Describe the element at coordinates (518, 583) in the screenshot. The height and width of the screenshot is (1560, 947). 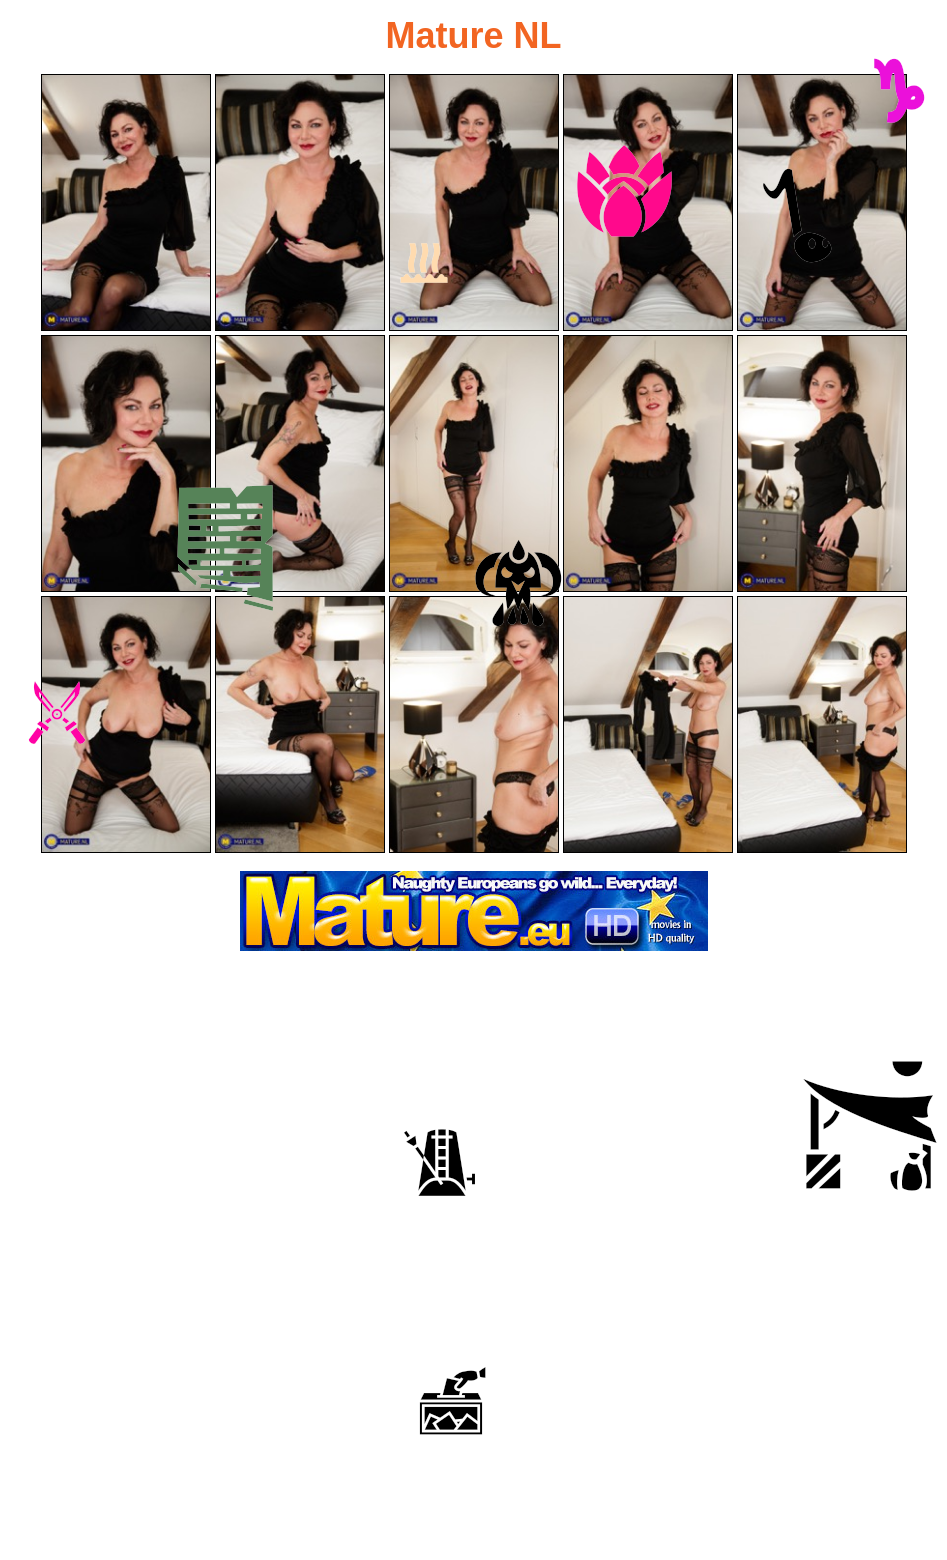
I see `diablo or demon-themed game mode` at that location.